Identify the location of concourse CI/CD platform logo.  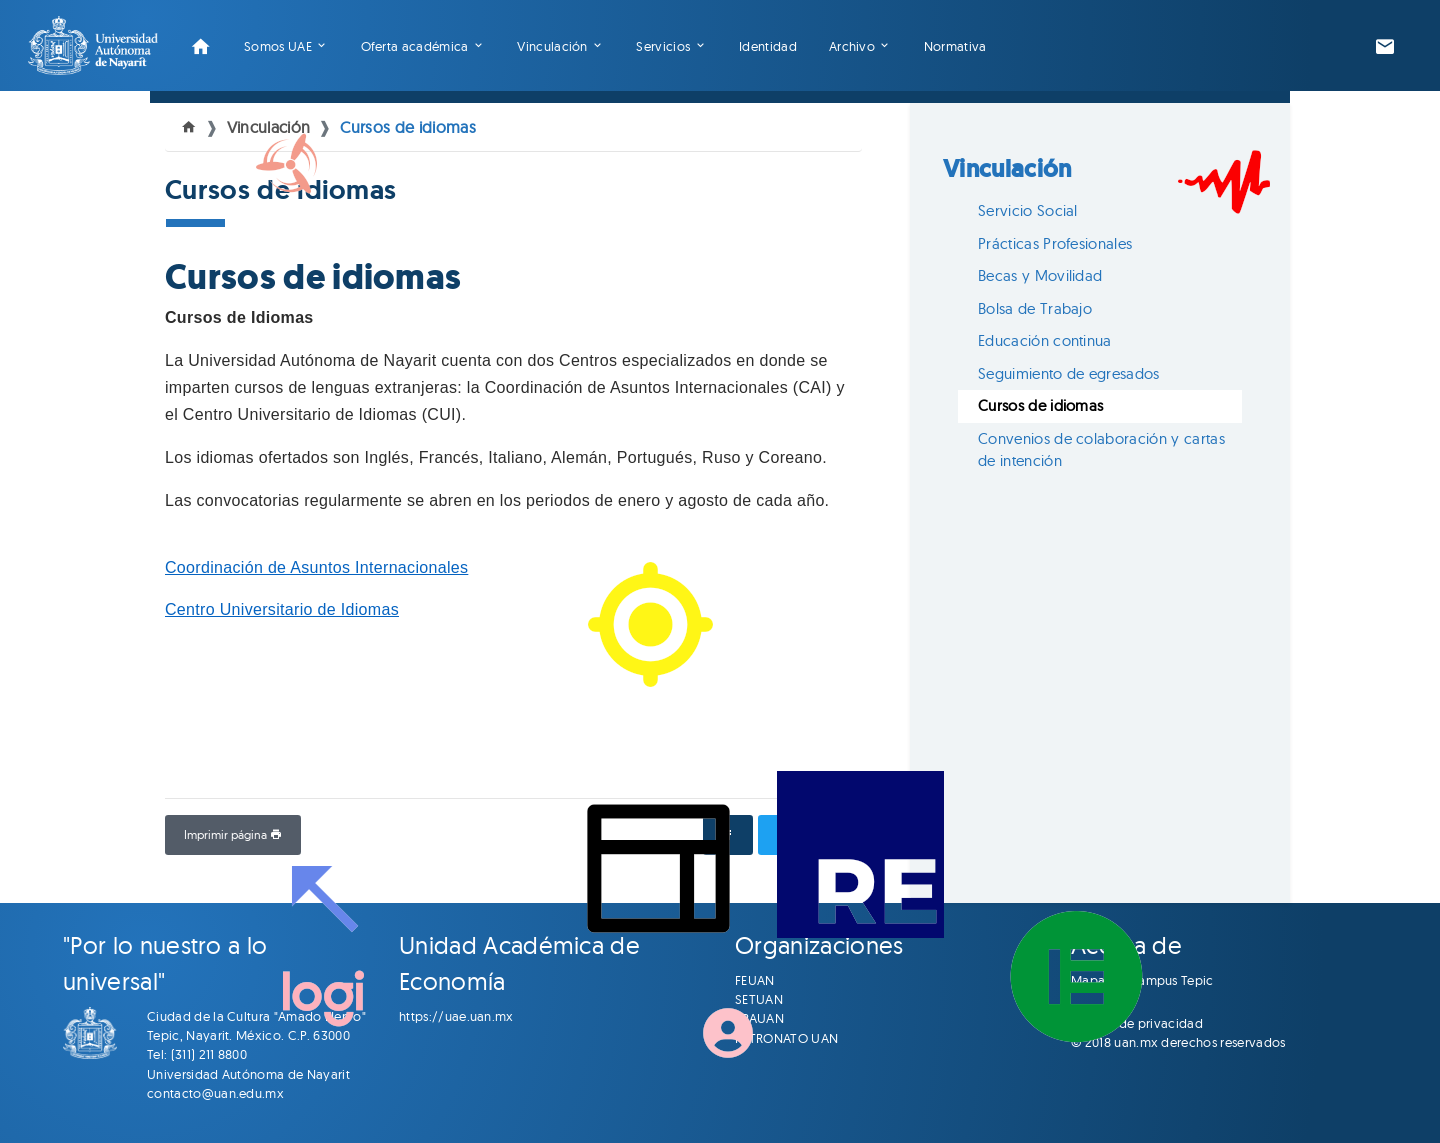
(286, 163).